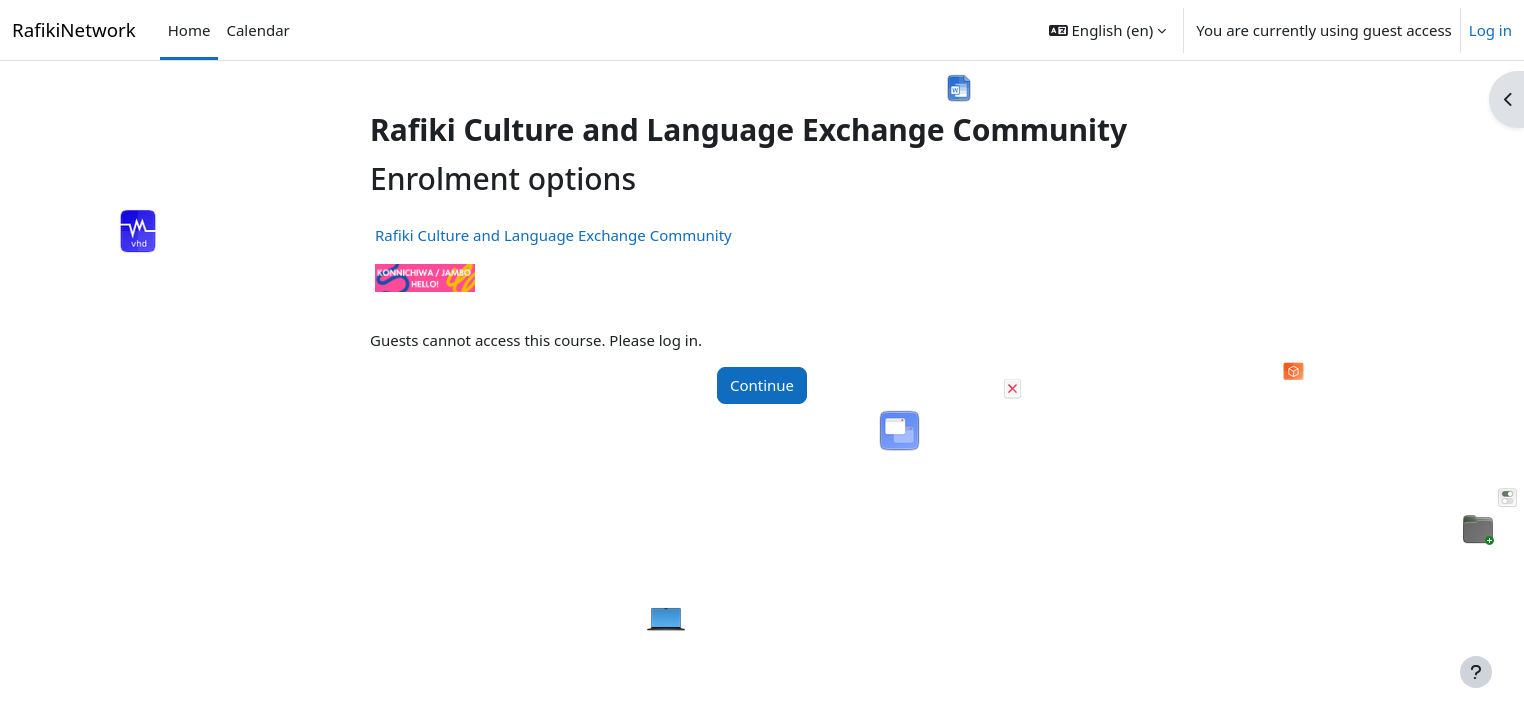 This screenshot has height=720, width=1524. What do you see at coordinates (959, 88) in the screenshot?
I see `open a microsoft word document` at bounding box center [959, 88].